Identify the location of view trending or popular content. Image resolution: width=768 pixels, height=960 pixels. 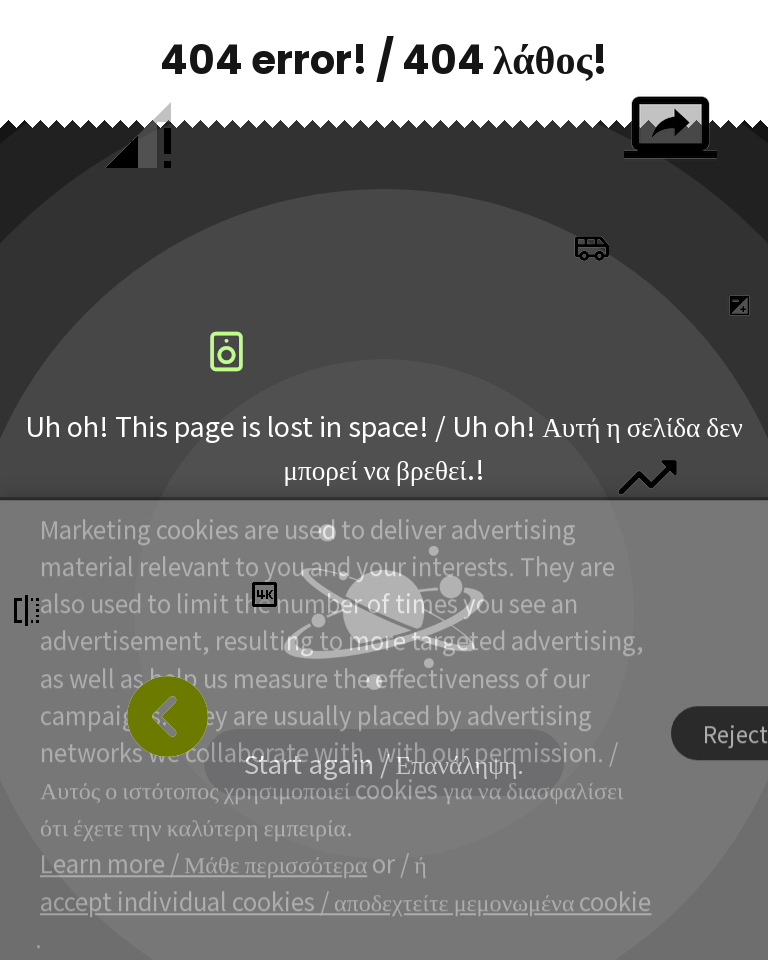
(647, 478).